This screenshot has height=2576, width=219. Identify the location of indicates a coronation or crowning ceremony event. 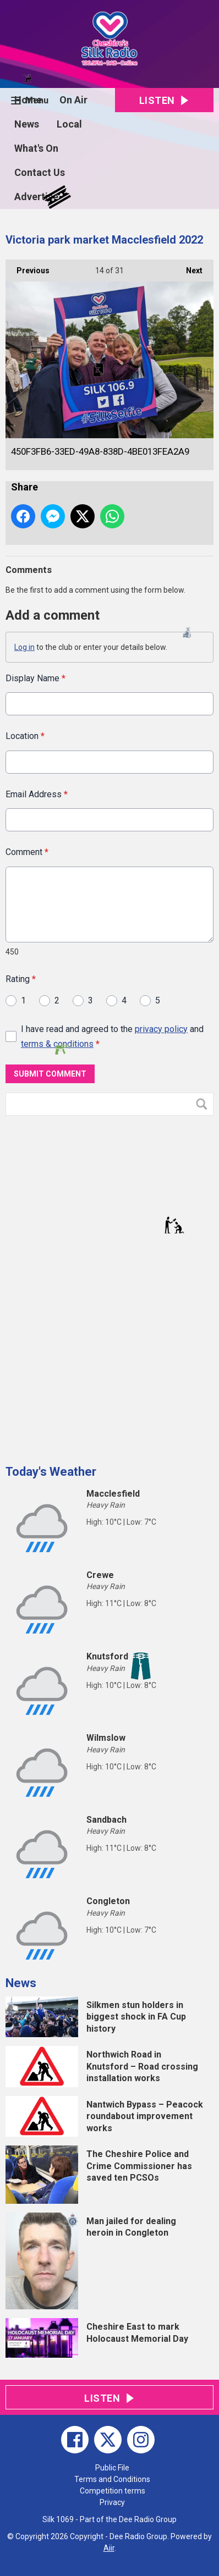
(174, 1225).